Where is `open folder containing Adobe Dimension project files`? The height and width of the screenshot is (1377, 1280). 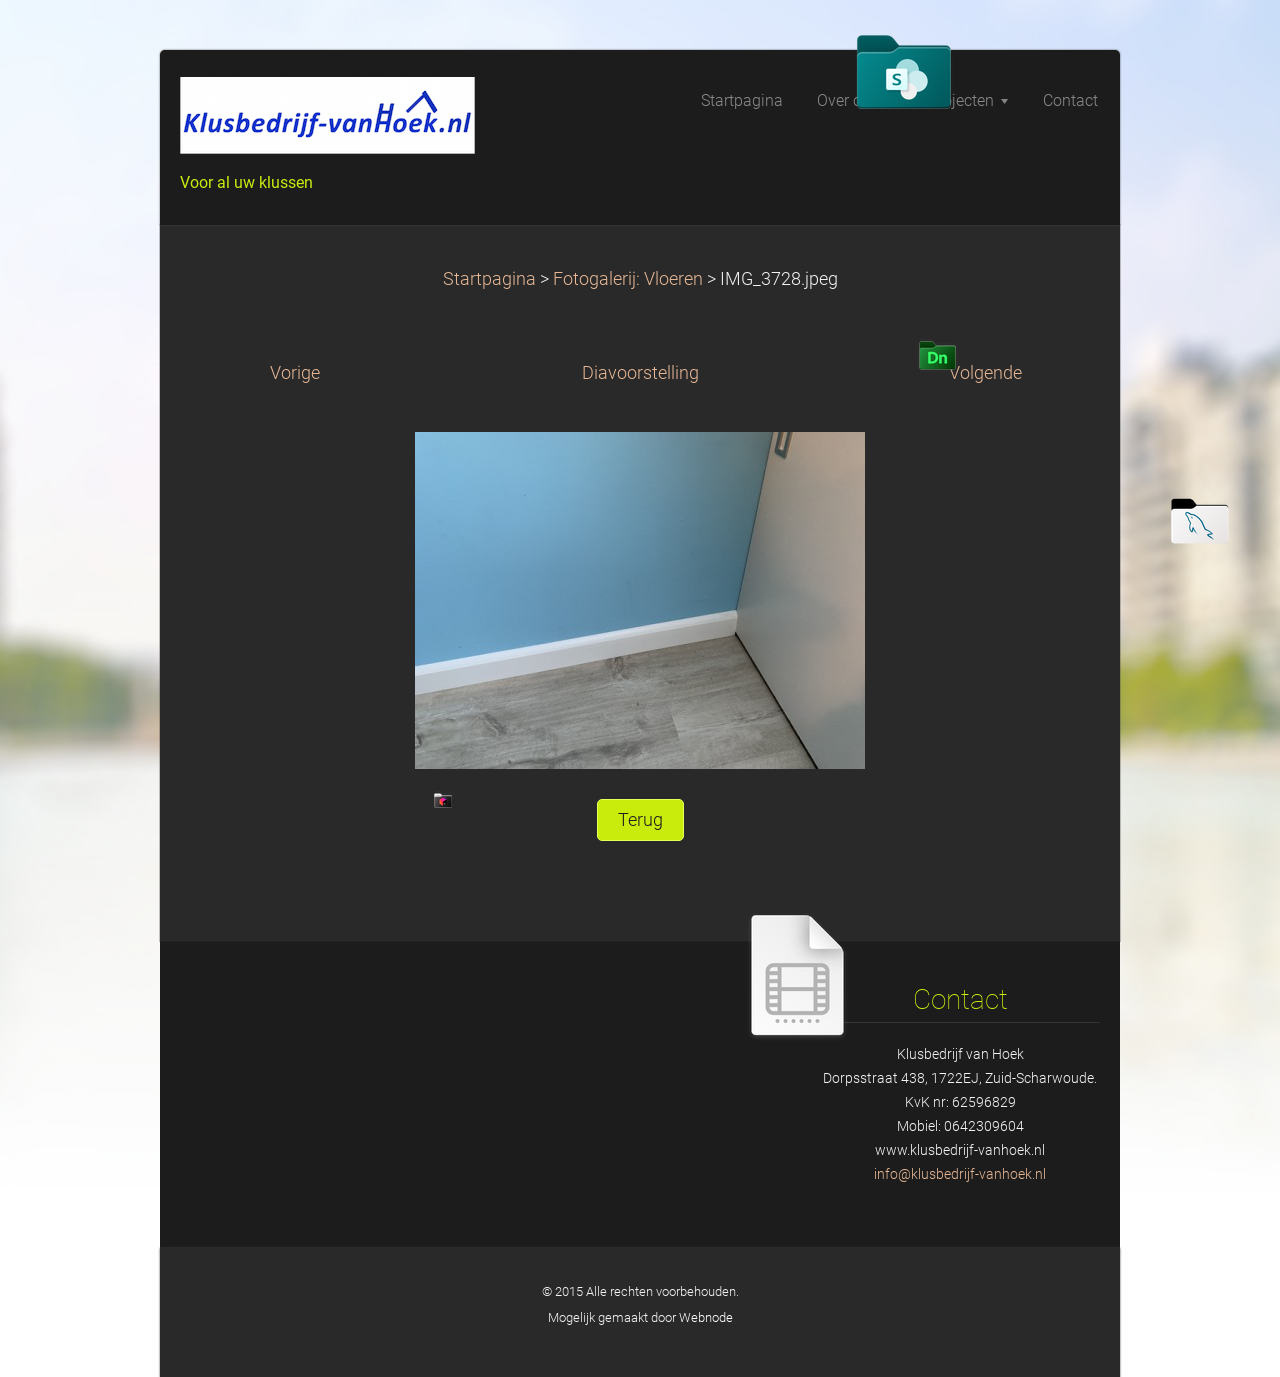 open folder containing Adobe Dimension project files is located at coordinates (937, 356).